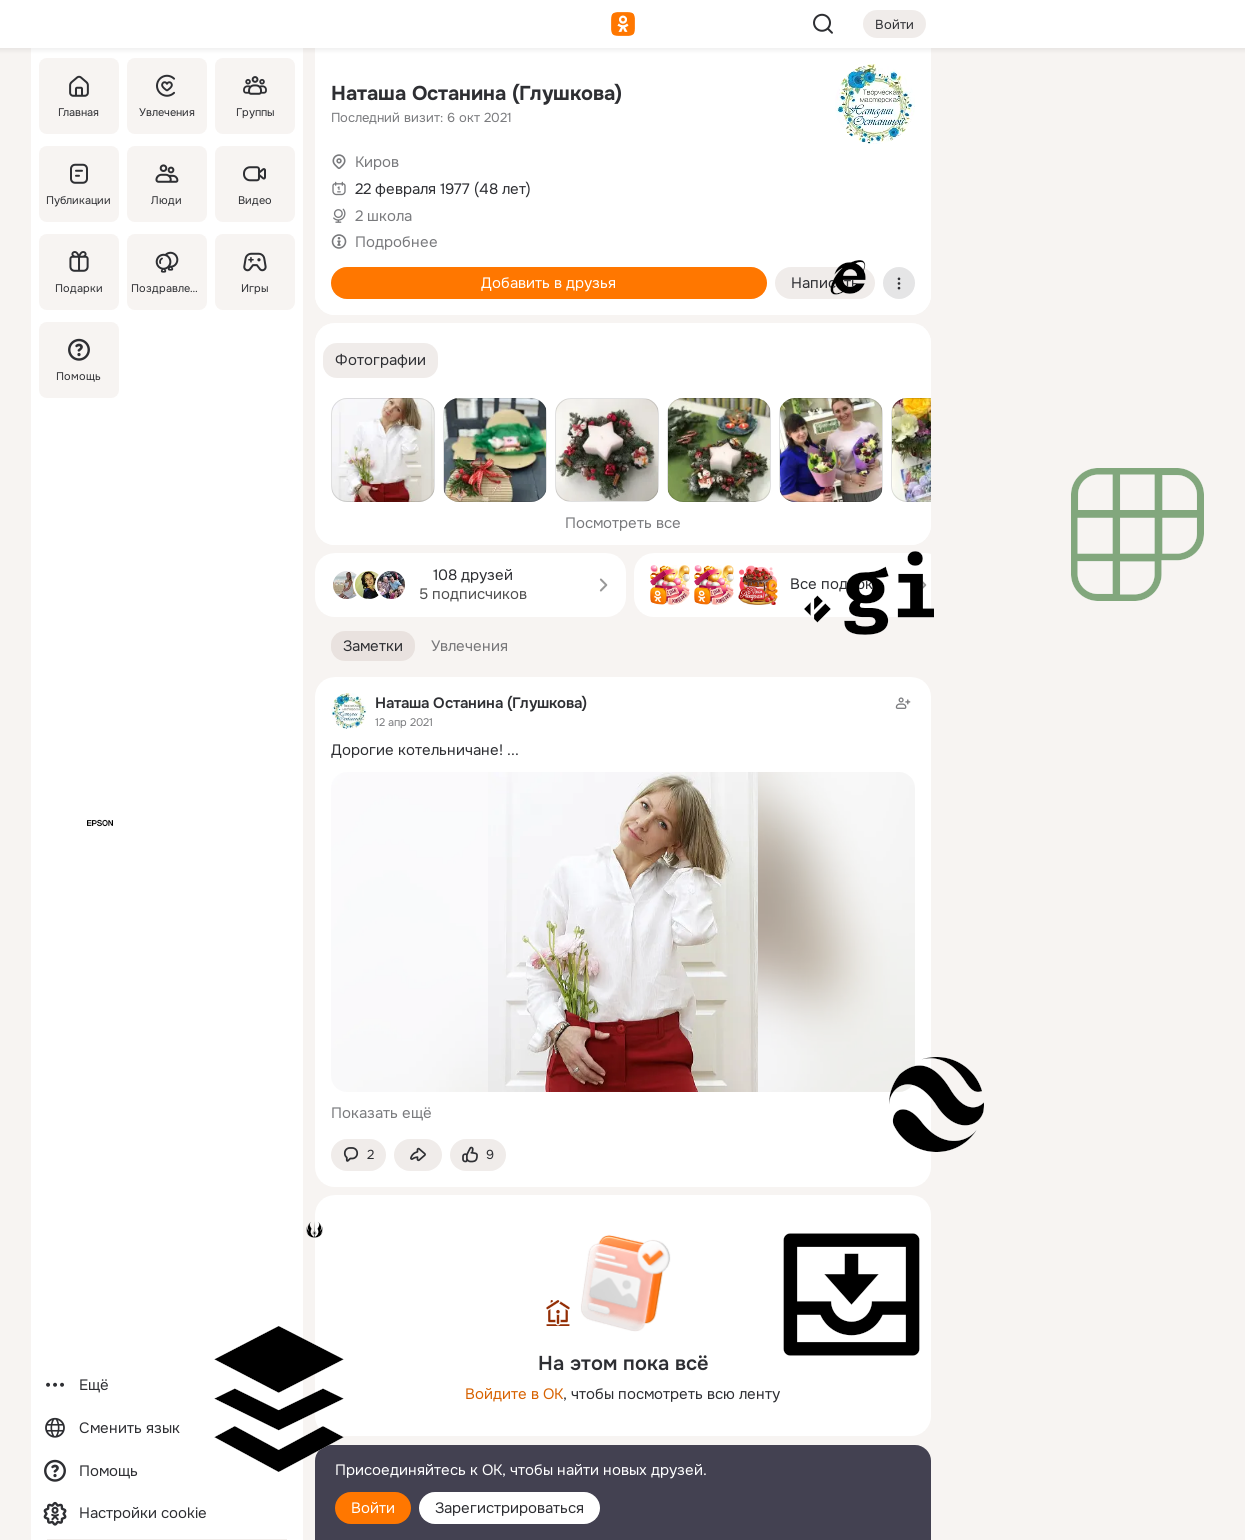  What do you see at coordinates (851, 1294) in the screenshot?
I see `import files or data into the application` at bounding box center [851, 1294].